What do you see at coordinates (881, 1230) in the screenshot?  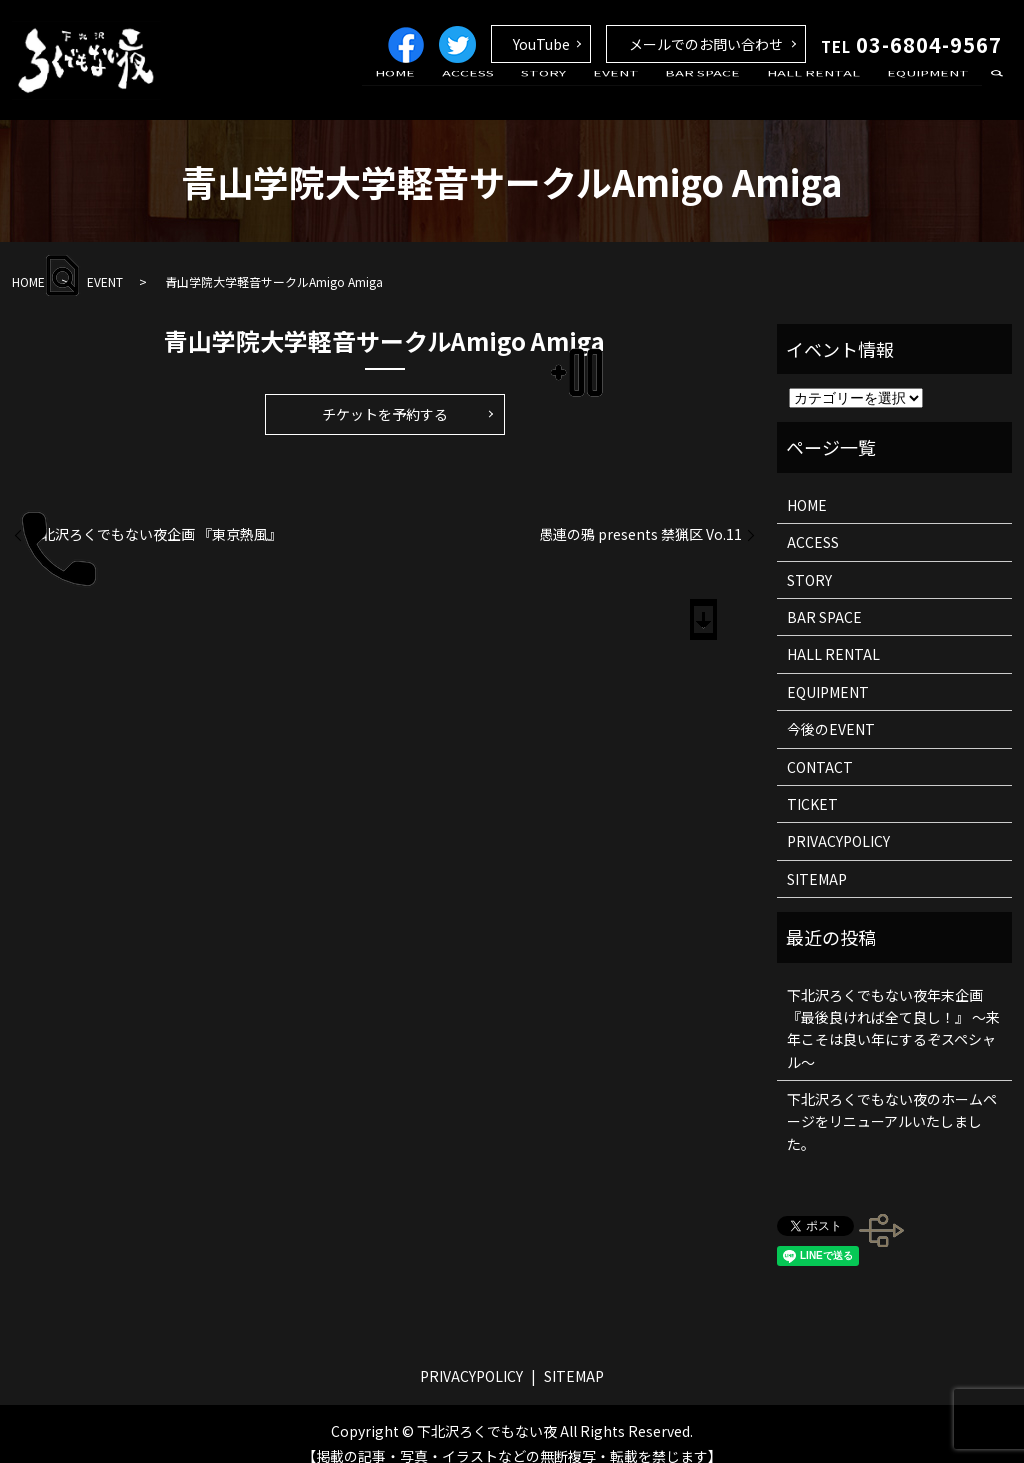 I see `connect a USB device` at bounding box center [881, 1230].